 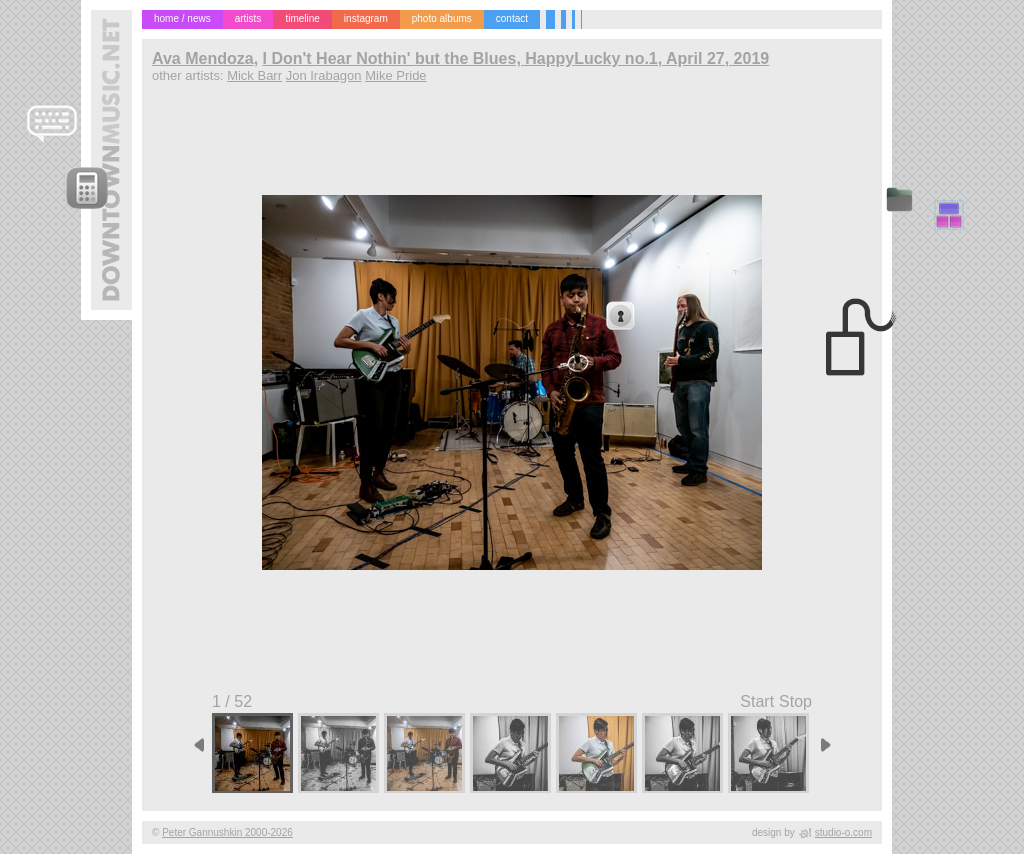 I want to click on indicates virtual keyboard is active, so click(x=52, y=124).